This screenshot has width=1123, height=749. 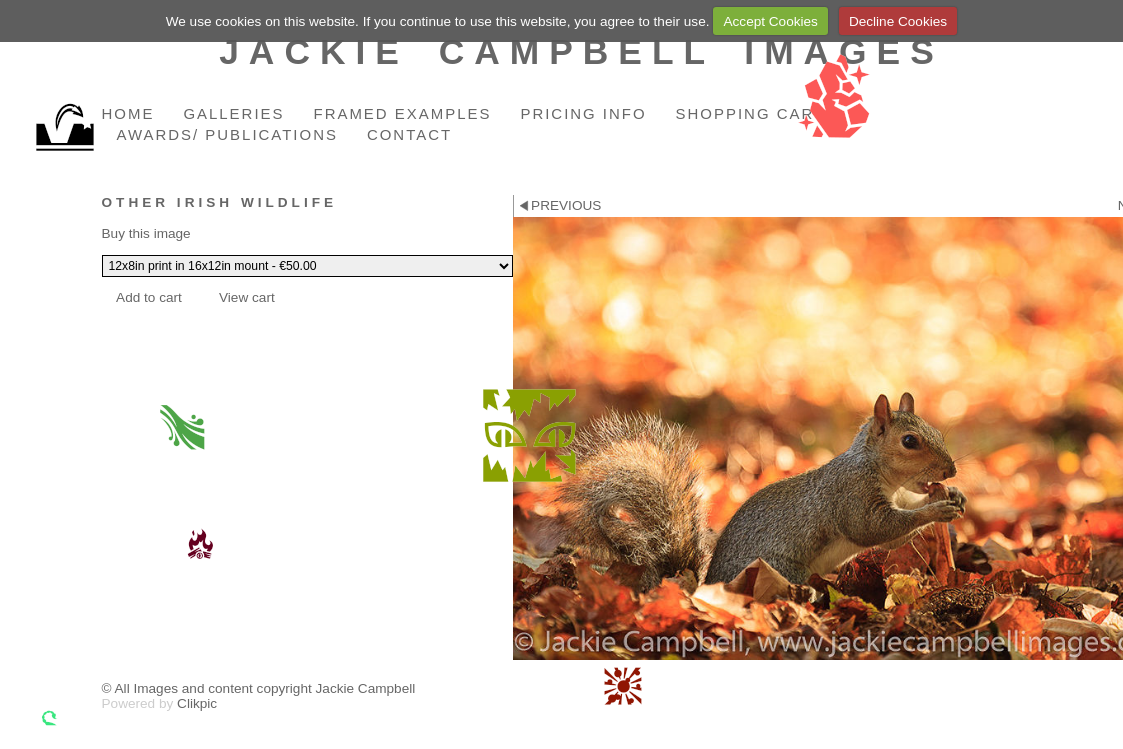 What do you see at coordinates (49, 717) in the screenshot?
I see `scorpion creature or enemy type in a game` at bounding box center [49, 717].